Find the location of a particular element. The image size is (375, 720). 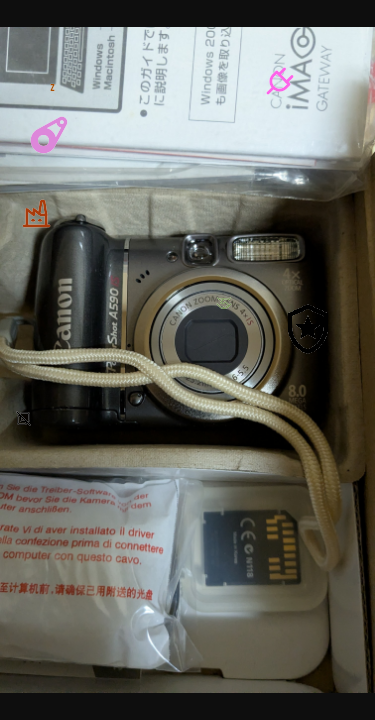

initiate a partnership or collaboration is located at coordinates (224, 303).